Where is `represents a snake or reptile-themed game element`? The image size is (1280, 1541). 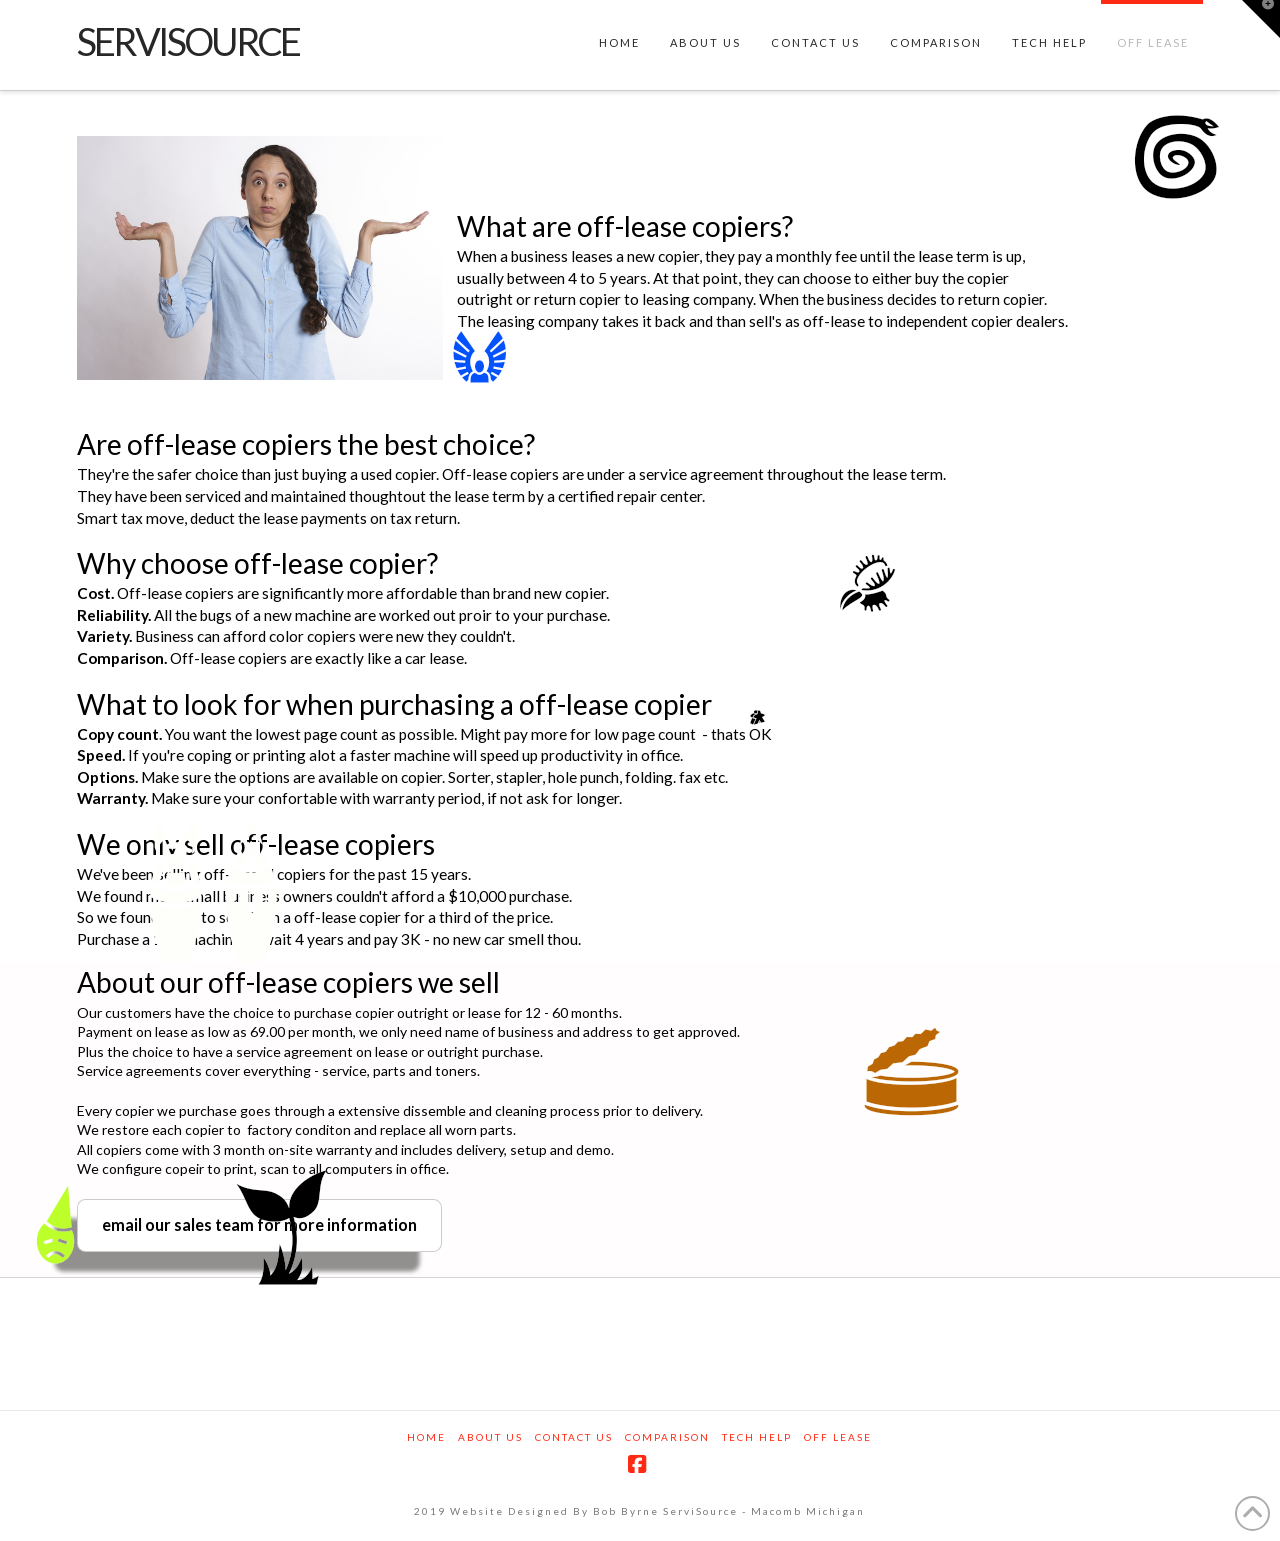
represents a snake or reptile-themed game element is located at coordinates (1177, 157).